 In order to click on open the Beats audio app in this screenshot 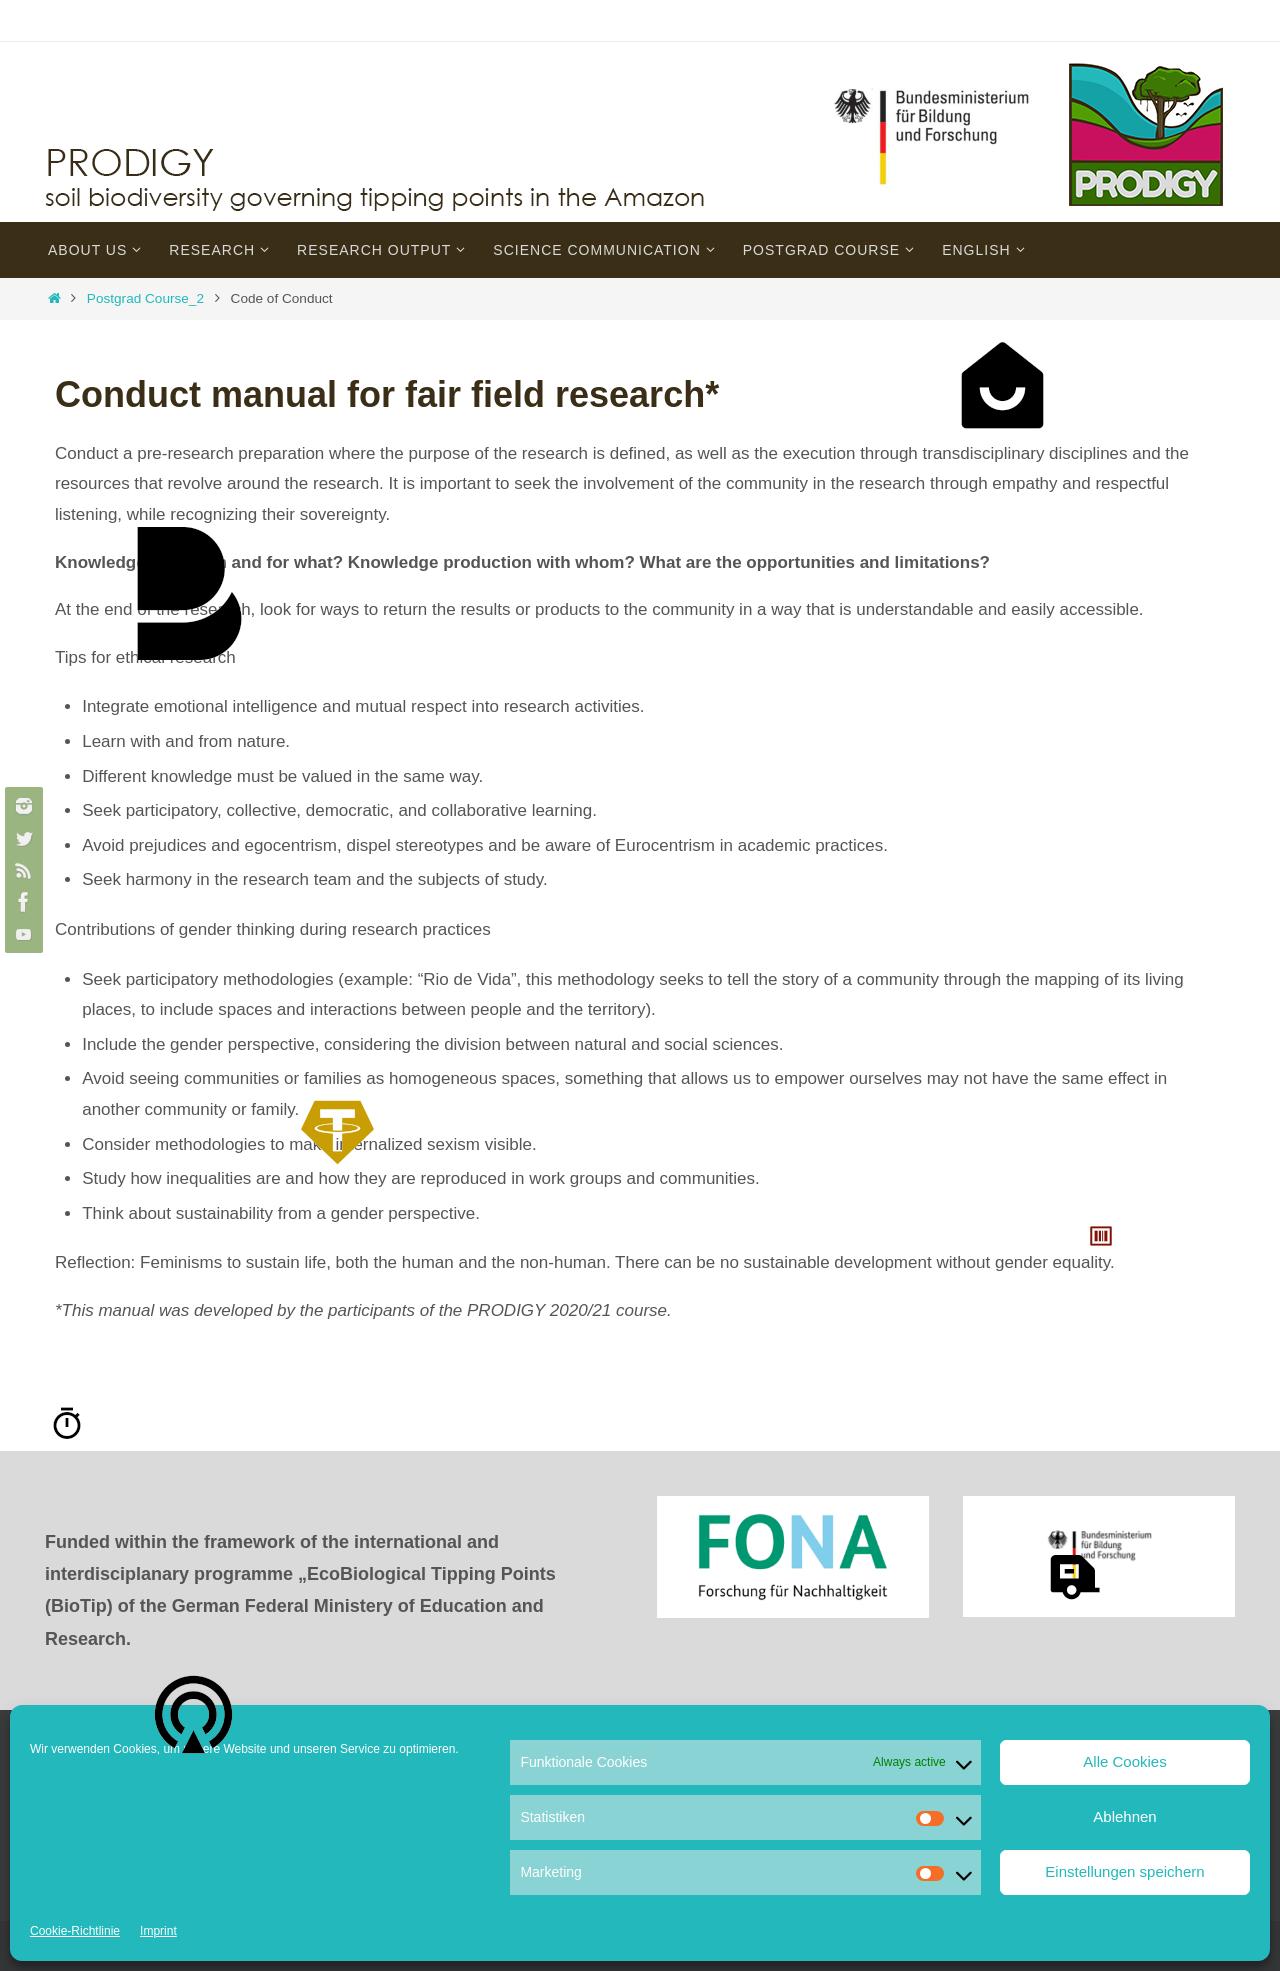, I will do `click(189, 593)`.